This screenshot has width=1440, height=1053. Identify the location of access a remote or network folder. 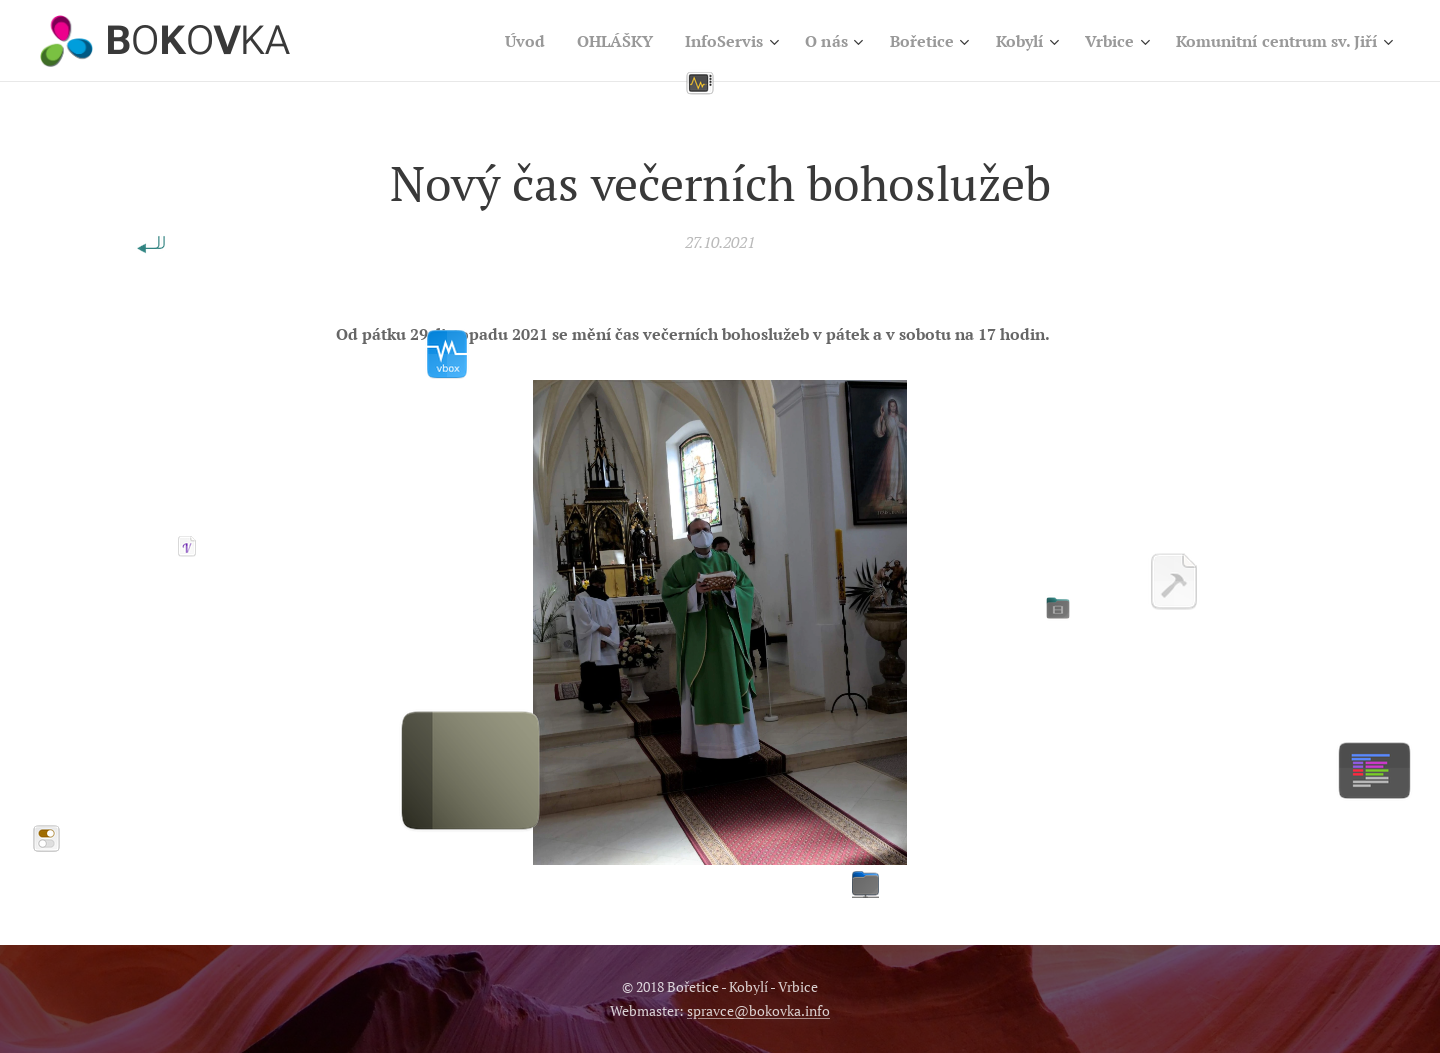
(865, 884).